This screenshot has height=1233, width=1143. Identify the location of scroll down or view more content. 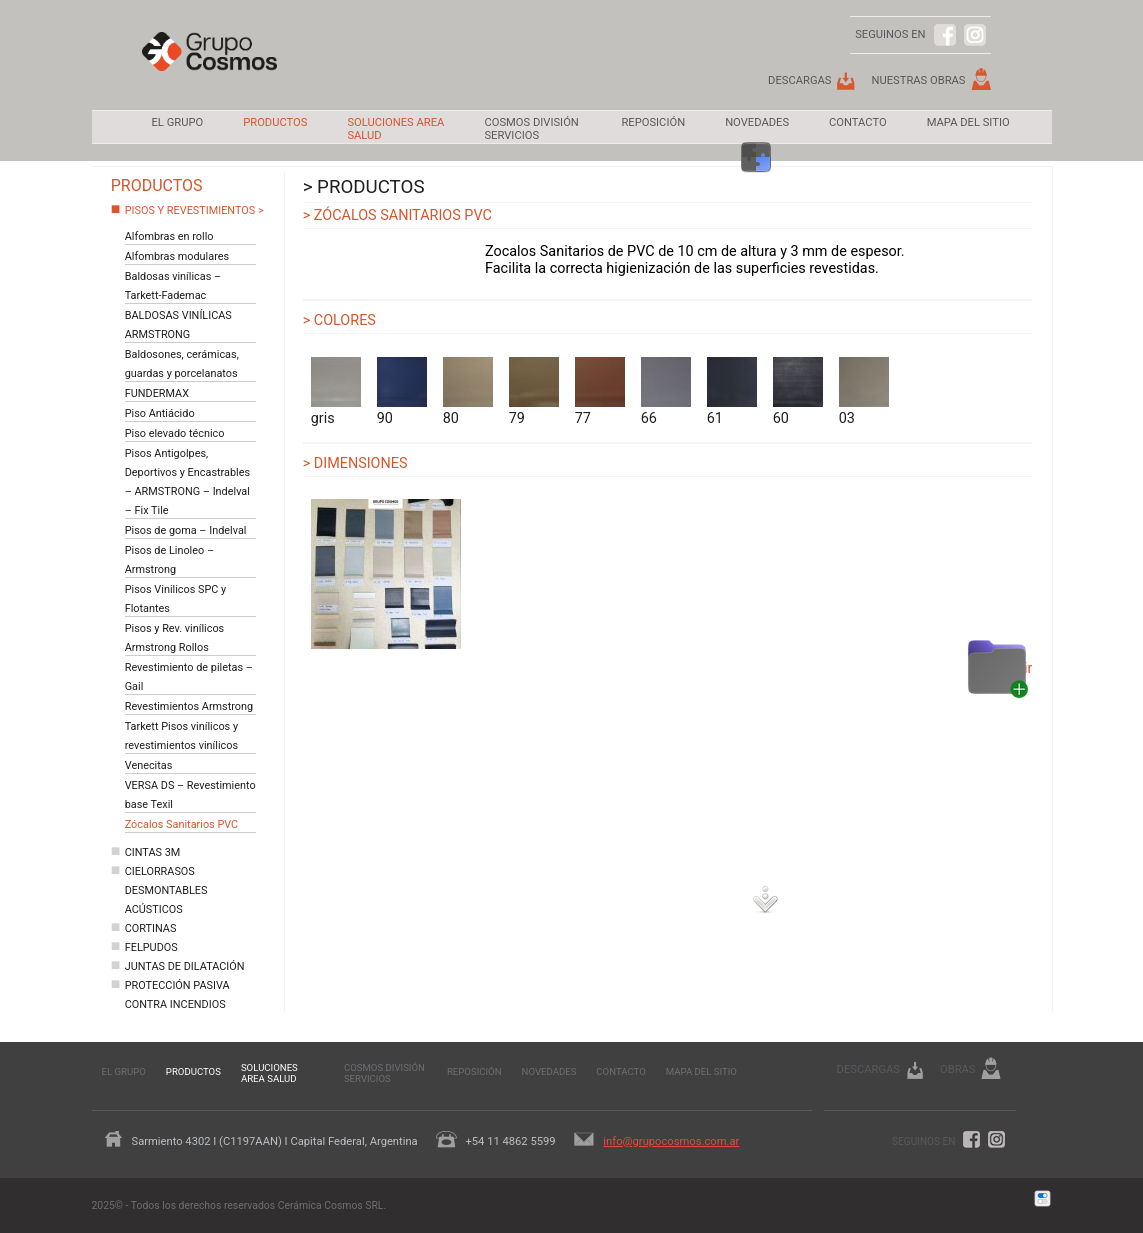
(765, 900).